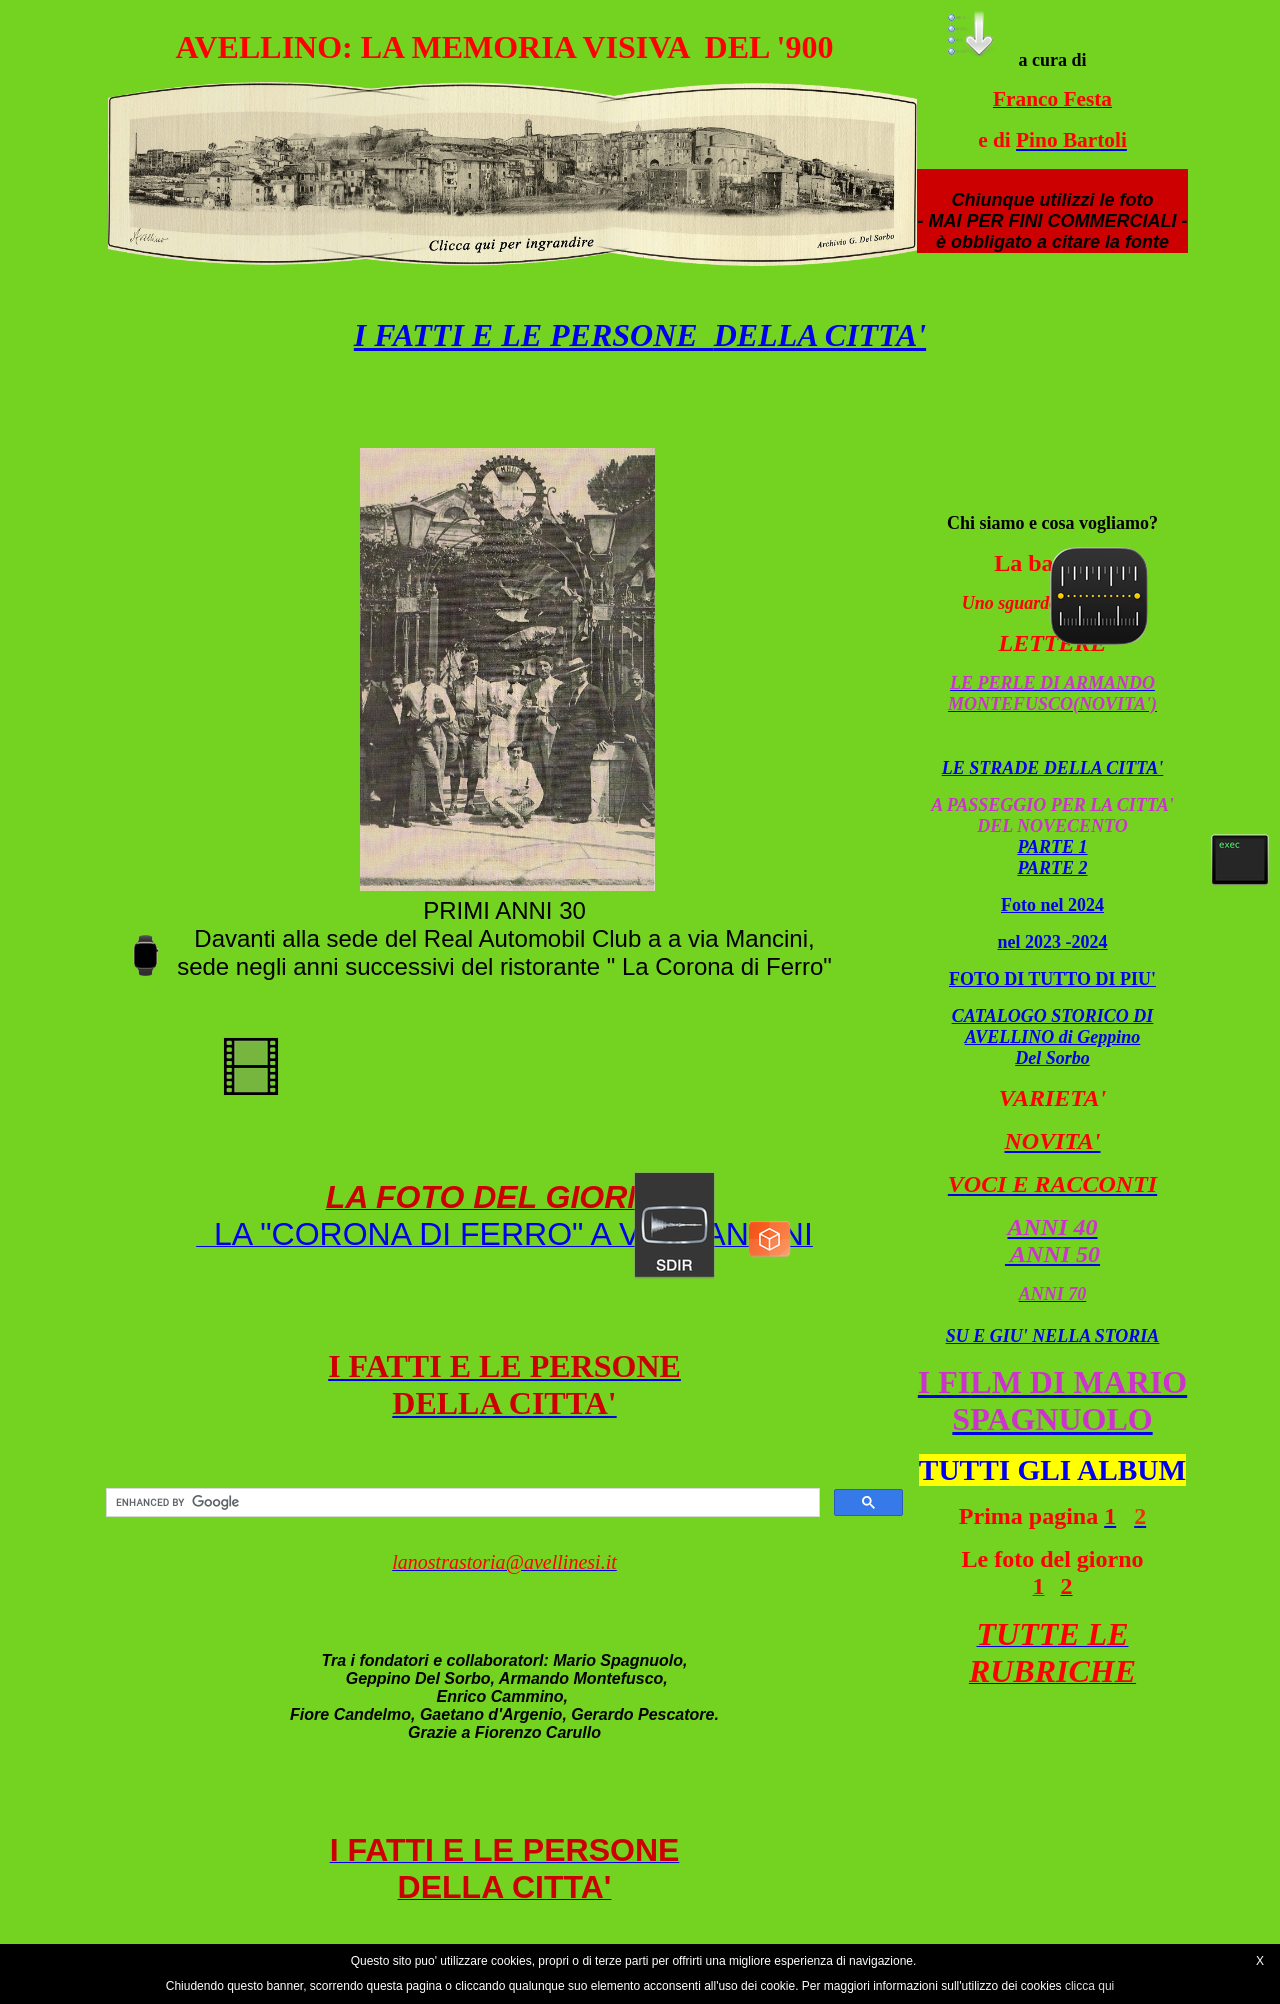  What do you see at coordinates (769, 1237) in the screenshot?
I see `3D model file in STL ASCII format` at bounding box center [769, 1237].